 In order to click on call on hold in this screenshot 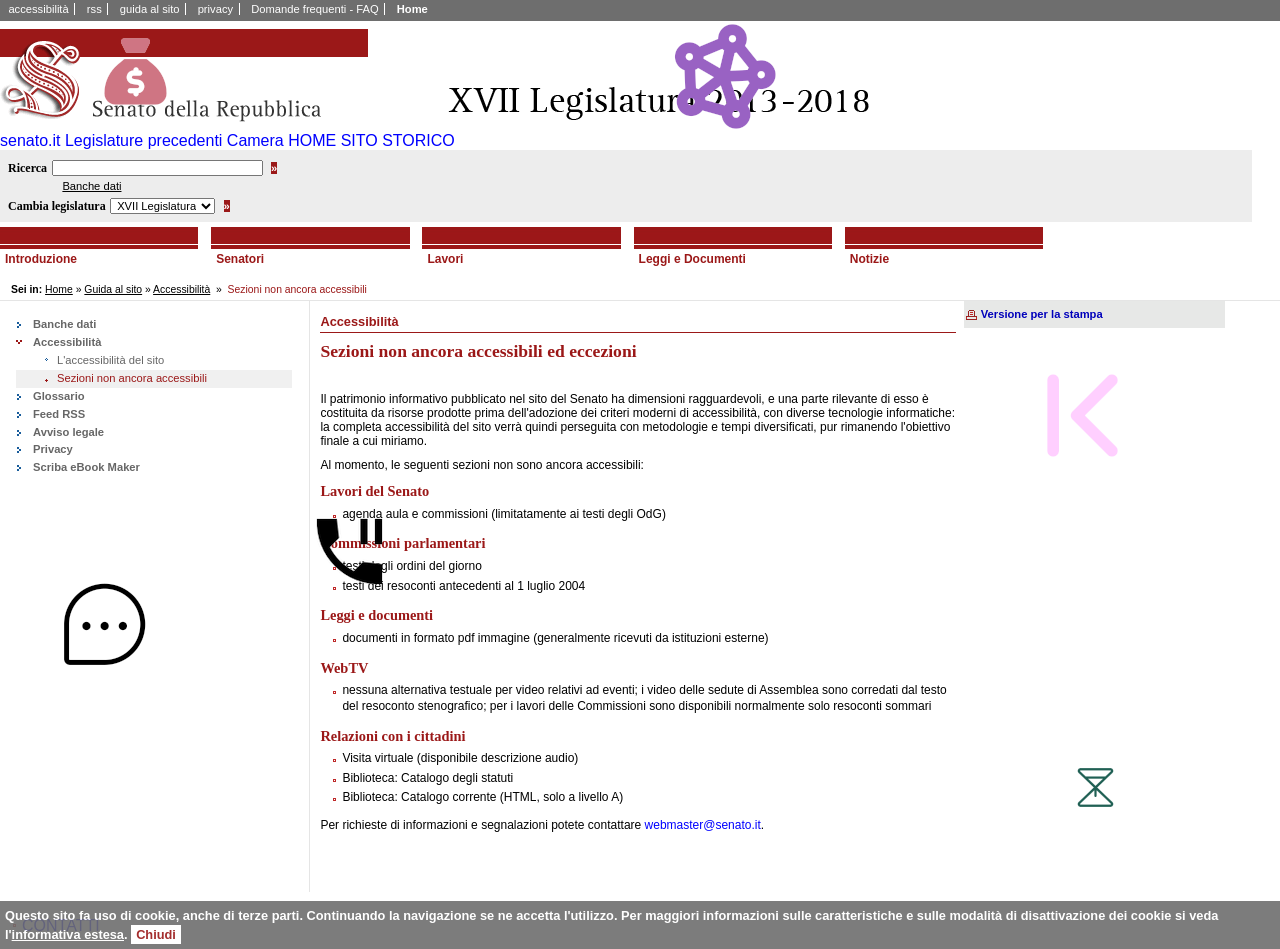, I will do `click(349, 551)`.